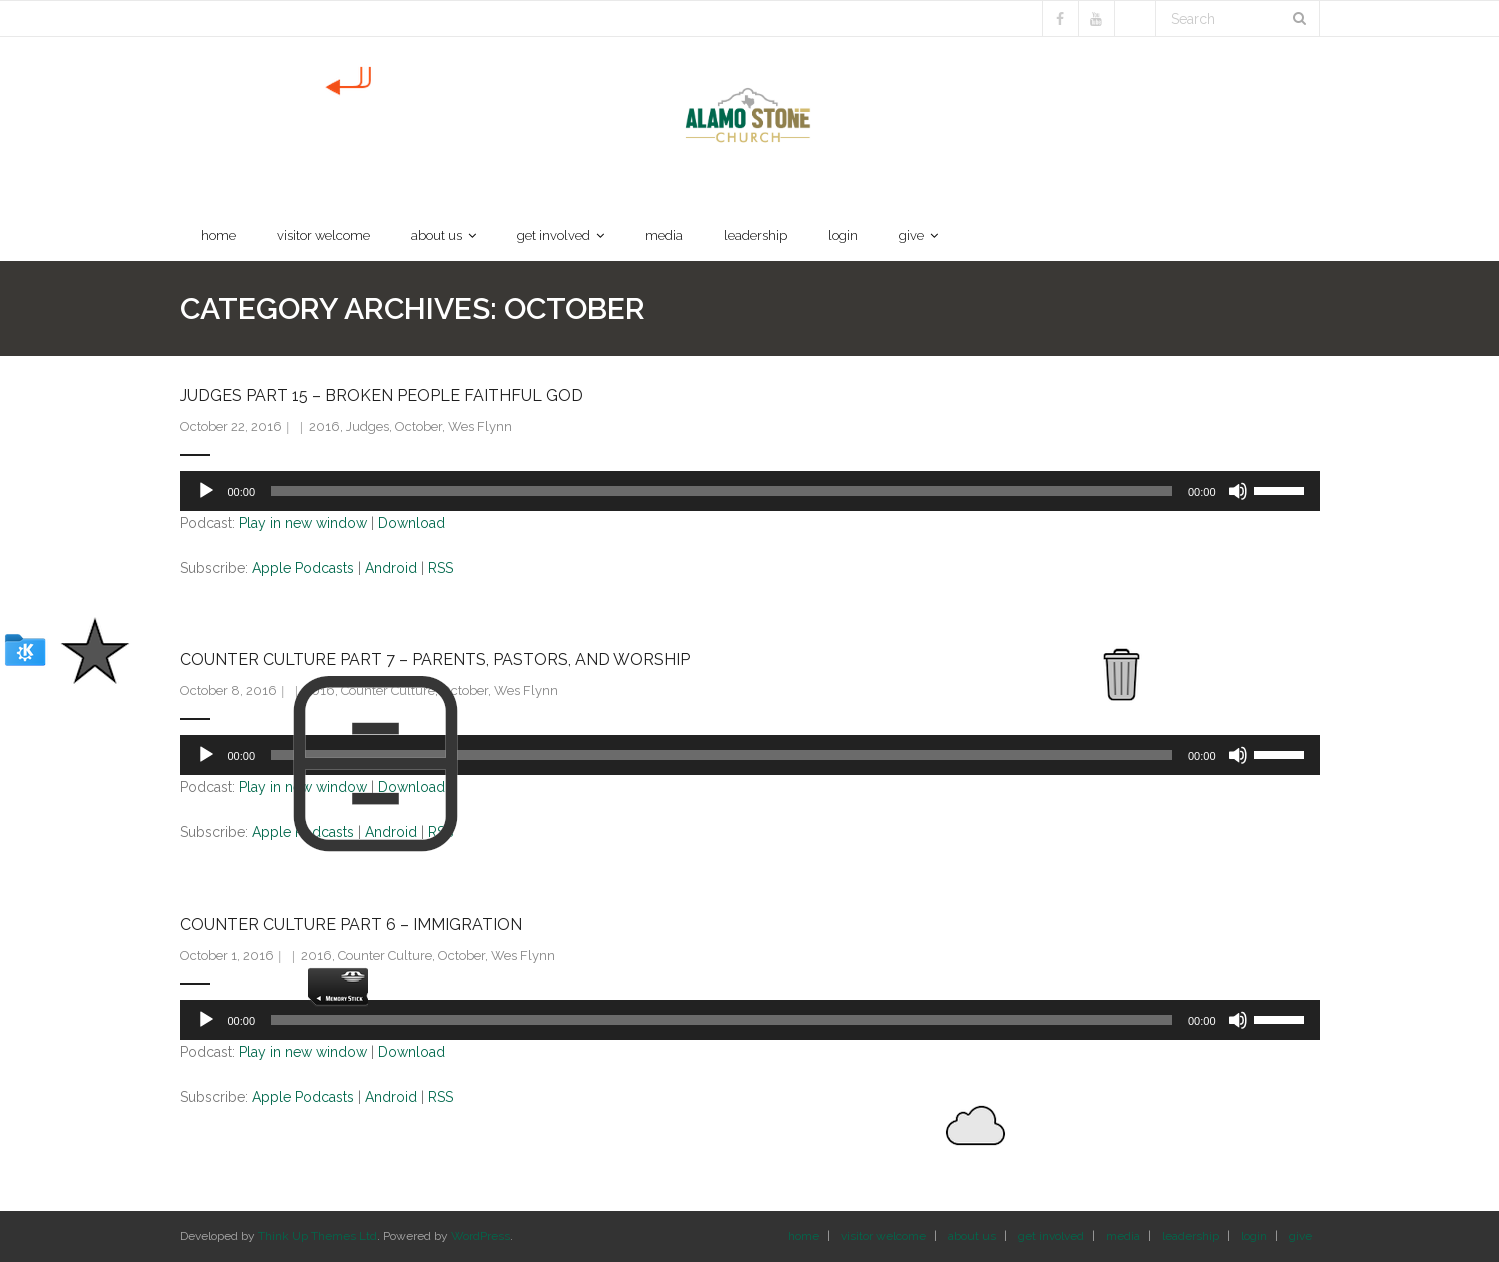 This screenshot has height=1262, width=1499. I want to click on access iCloud storage in sidebar, so click(975, 1125).